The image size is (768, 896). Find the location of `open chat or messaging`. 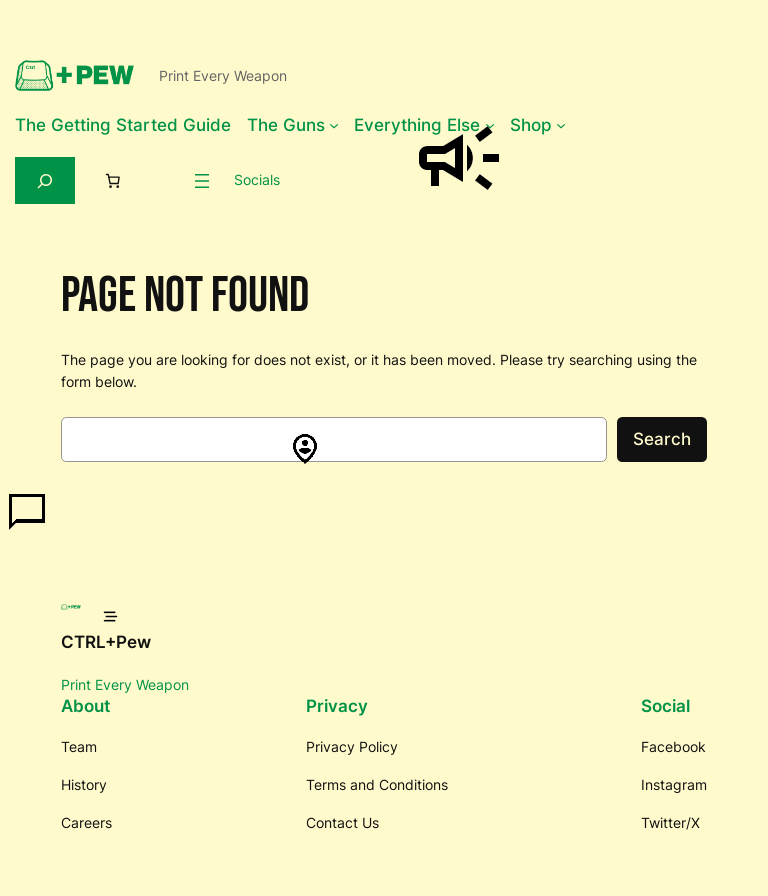

open chat or messaging is located at coordinates (27, 512).